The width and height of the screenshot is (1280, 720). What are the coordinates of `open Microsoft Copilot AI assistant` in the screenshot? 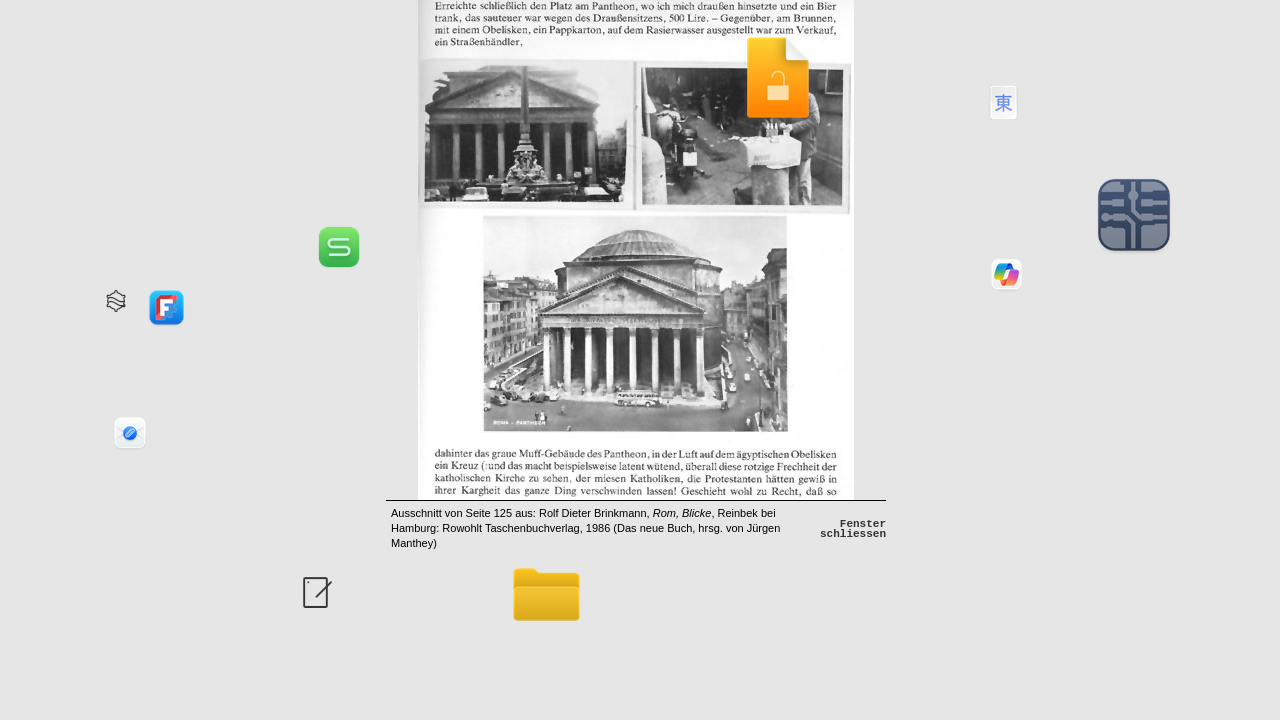 It's located at (1006, 274).